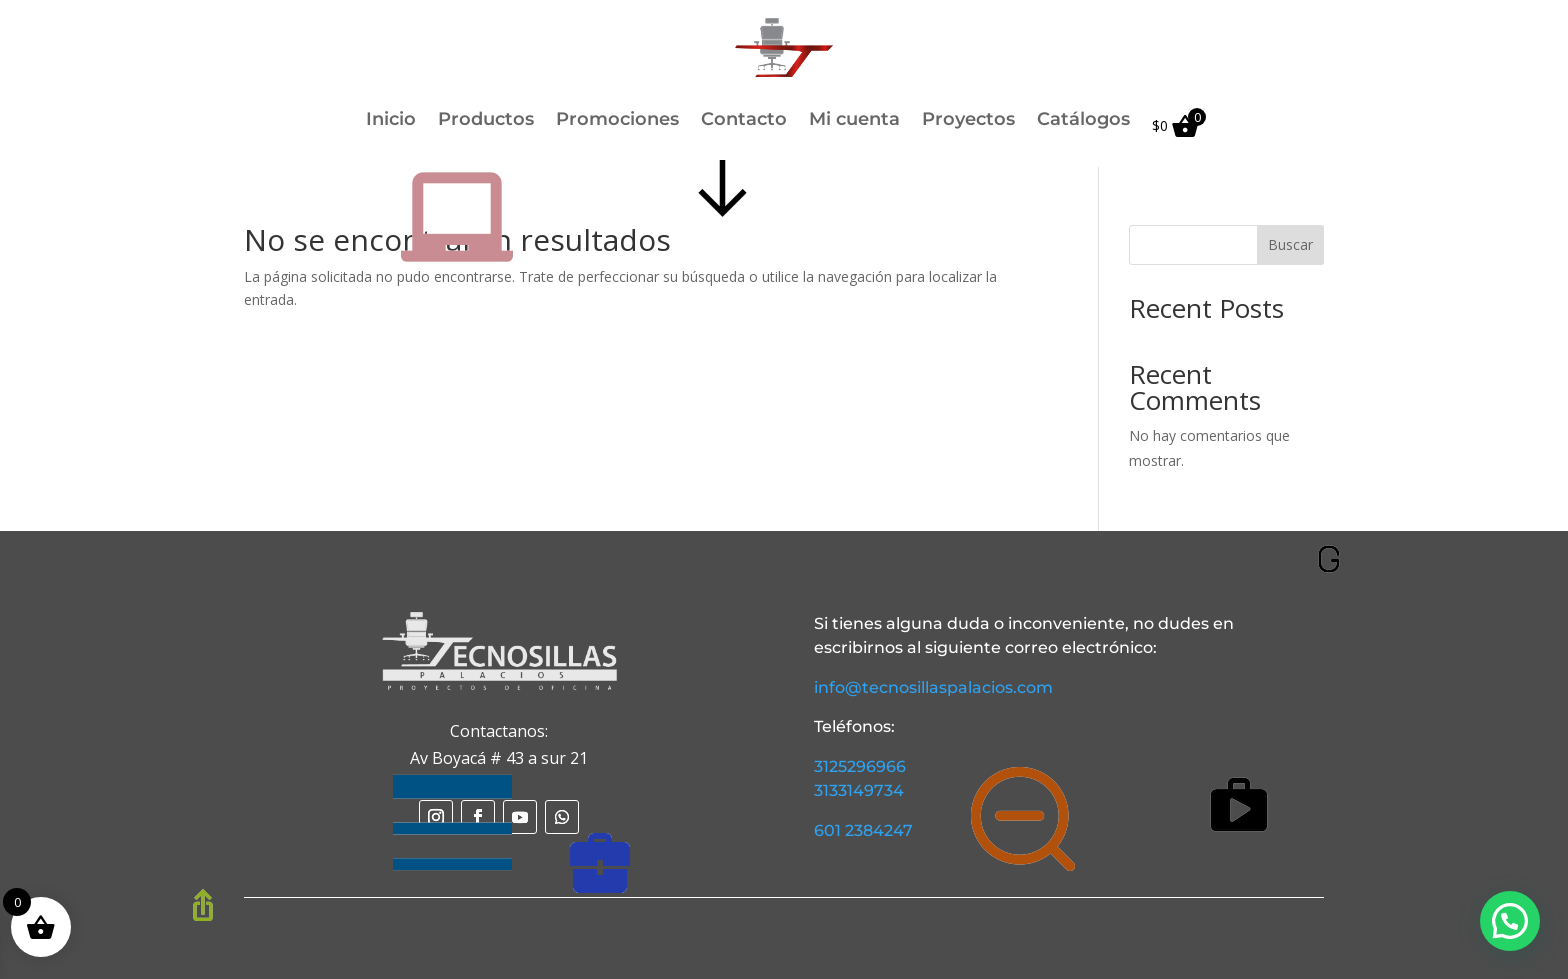 The height and width of the screenshot is (979, 1568). What do you see at coordinates (600, 863) in the screenshot?
I see `view your portfolio or work samples` at bounding box center [600, 863].